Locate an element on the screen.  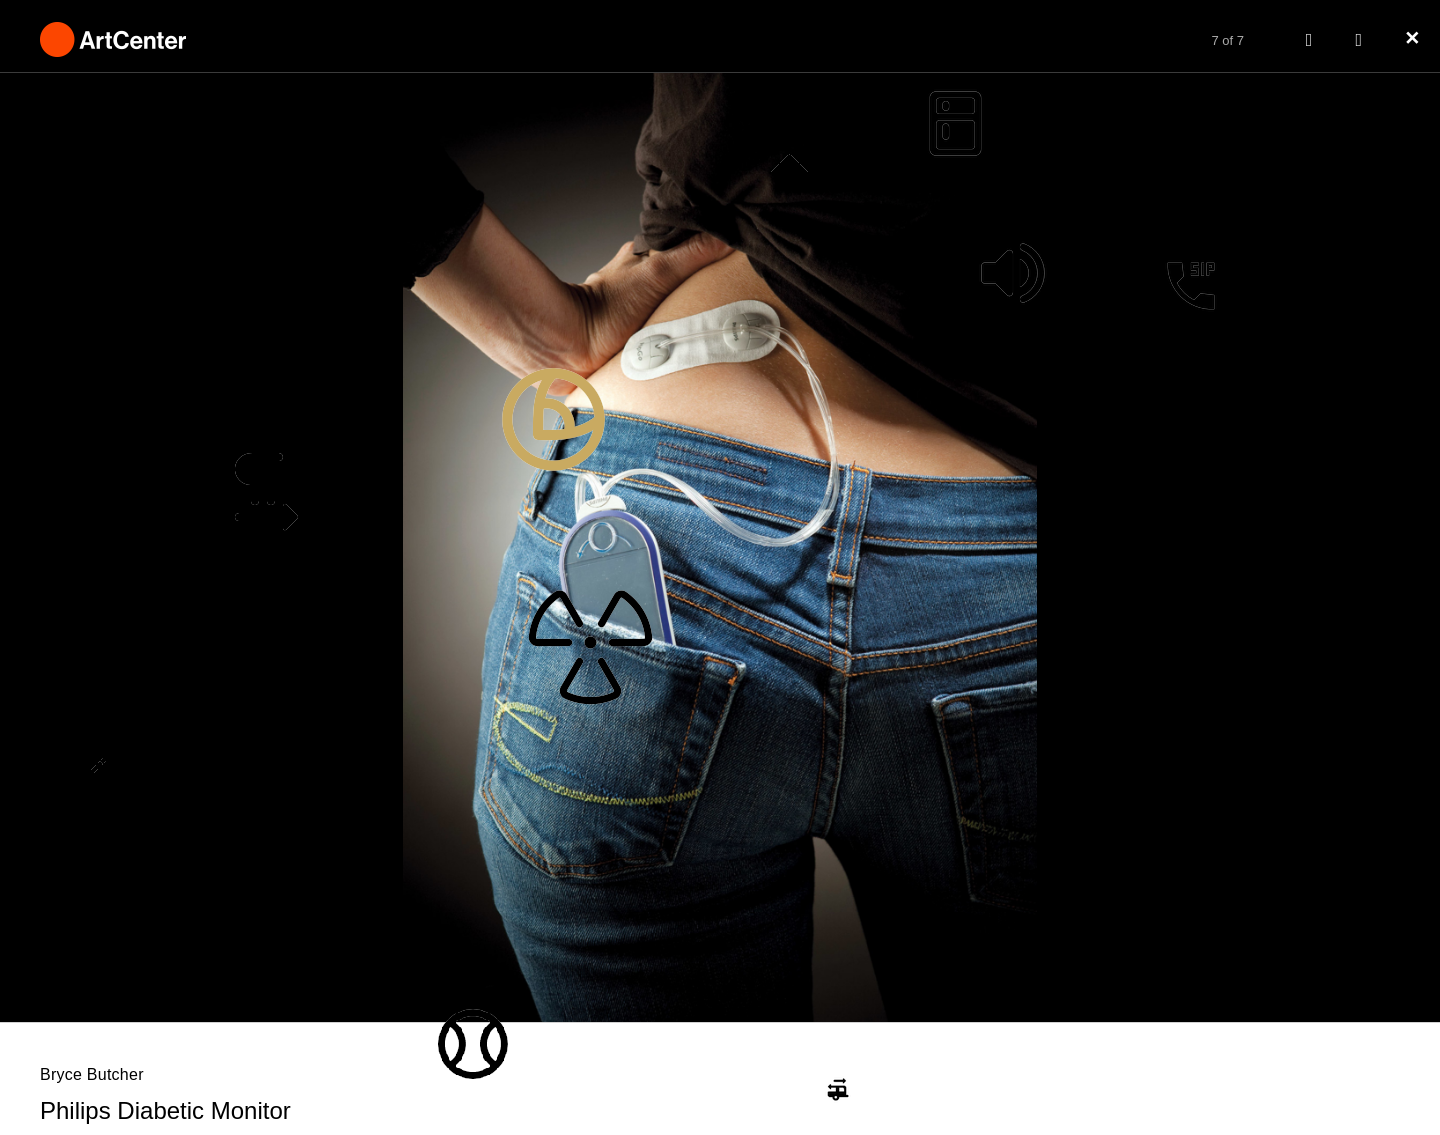
set text direction to left-to-right is located at coordinates (263, 493).